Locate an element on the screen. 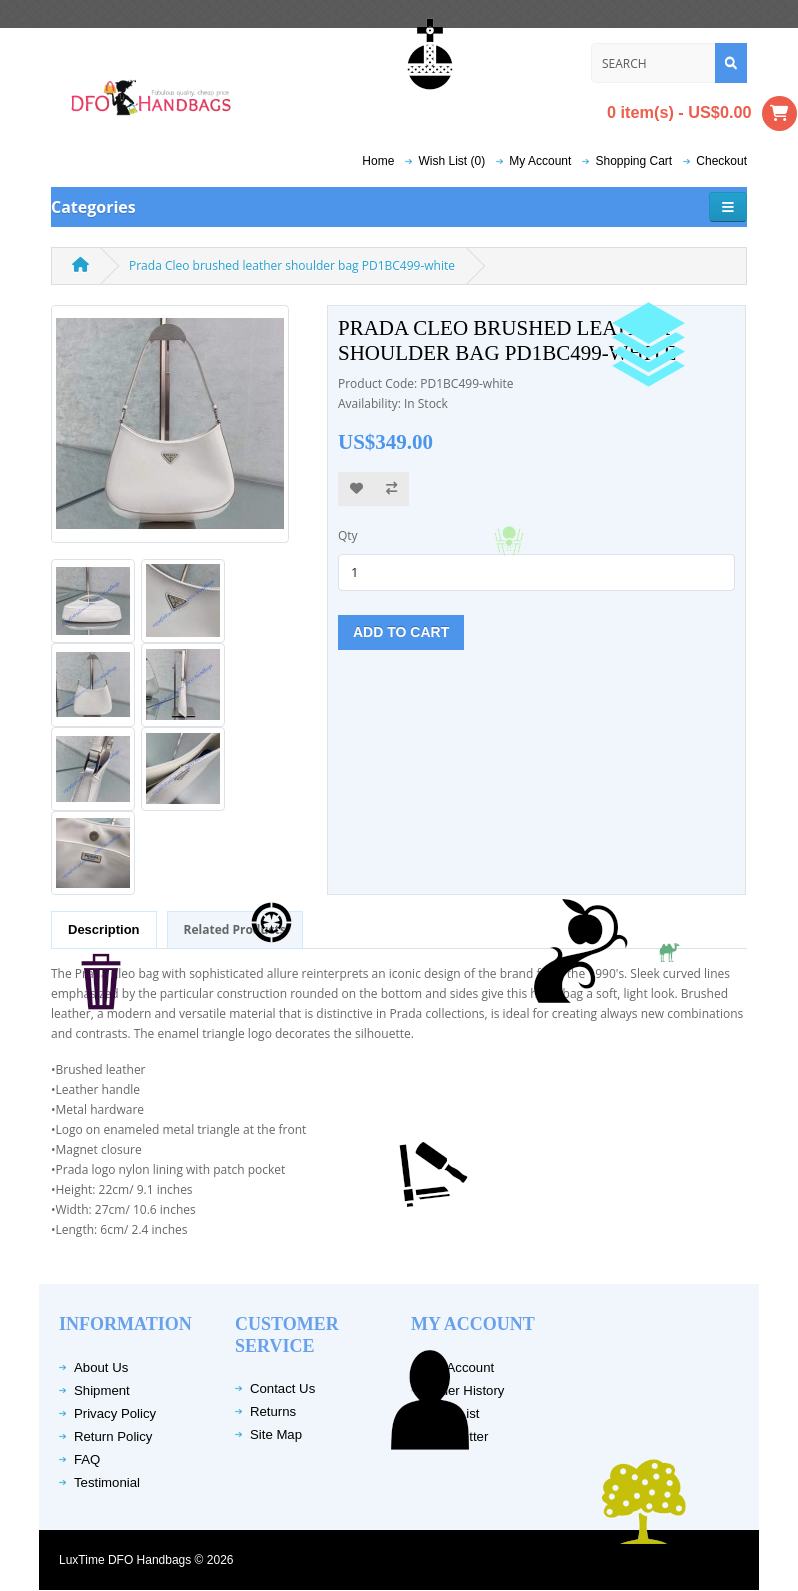 Image resolution: width=798 pixels, height=1591 pixels. holy hand grenade item or power-up in a game is located at coordinates (430, 54).